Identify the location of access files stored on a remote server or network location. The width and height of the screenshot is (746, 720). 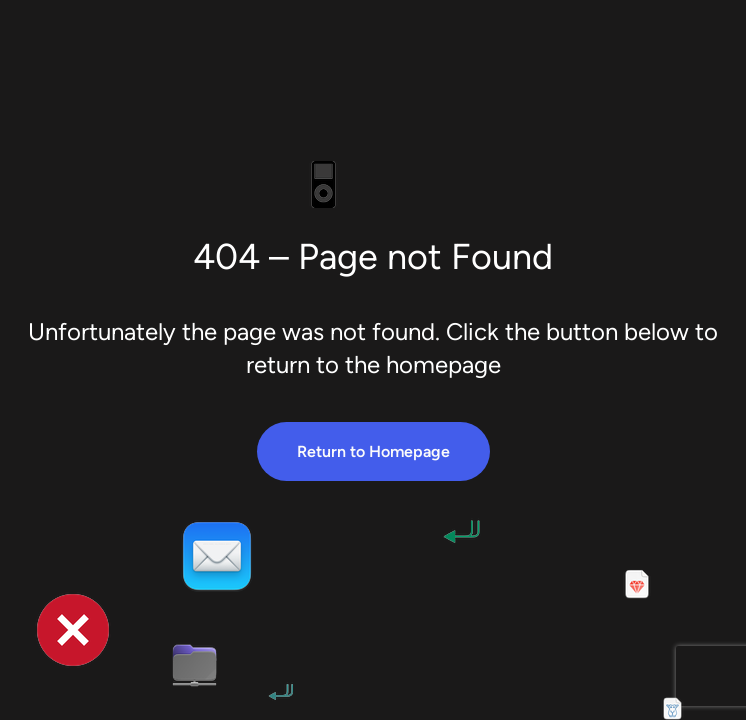
(194, 664).